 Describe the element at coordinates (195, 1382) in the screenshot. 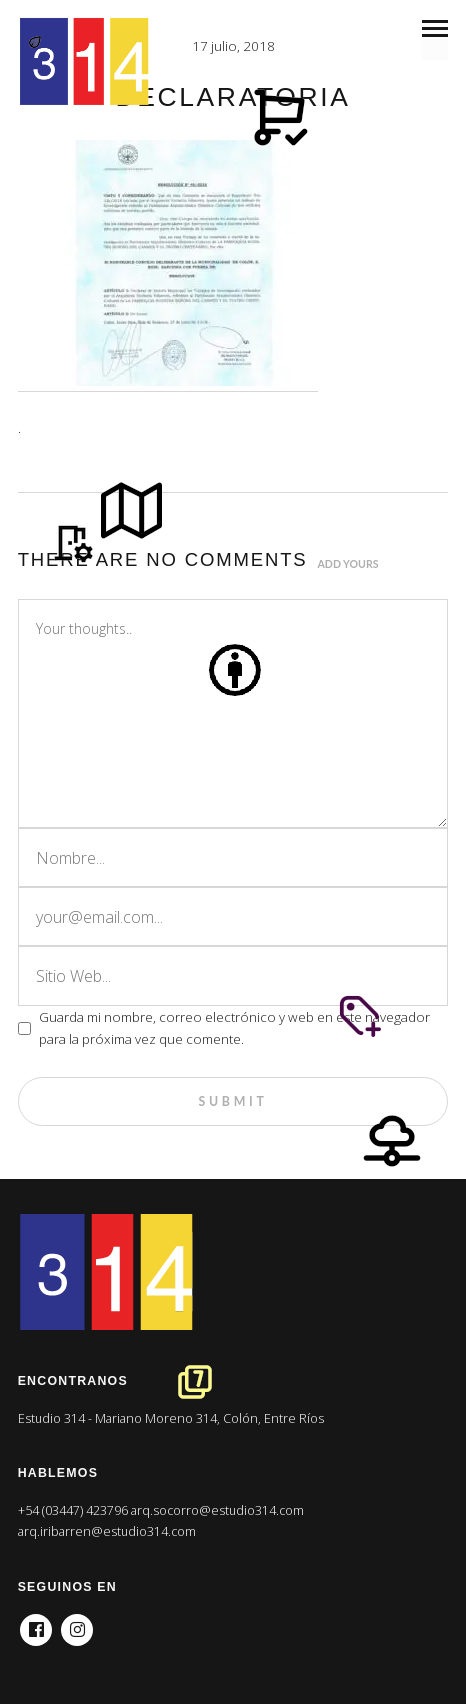

I see `view item 7 in a collection or stack` at that location.